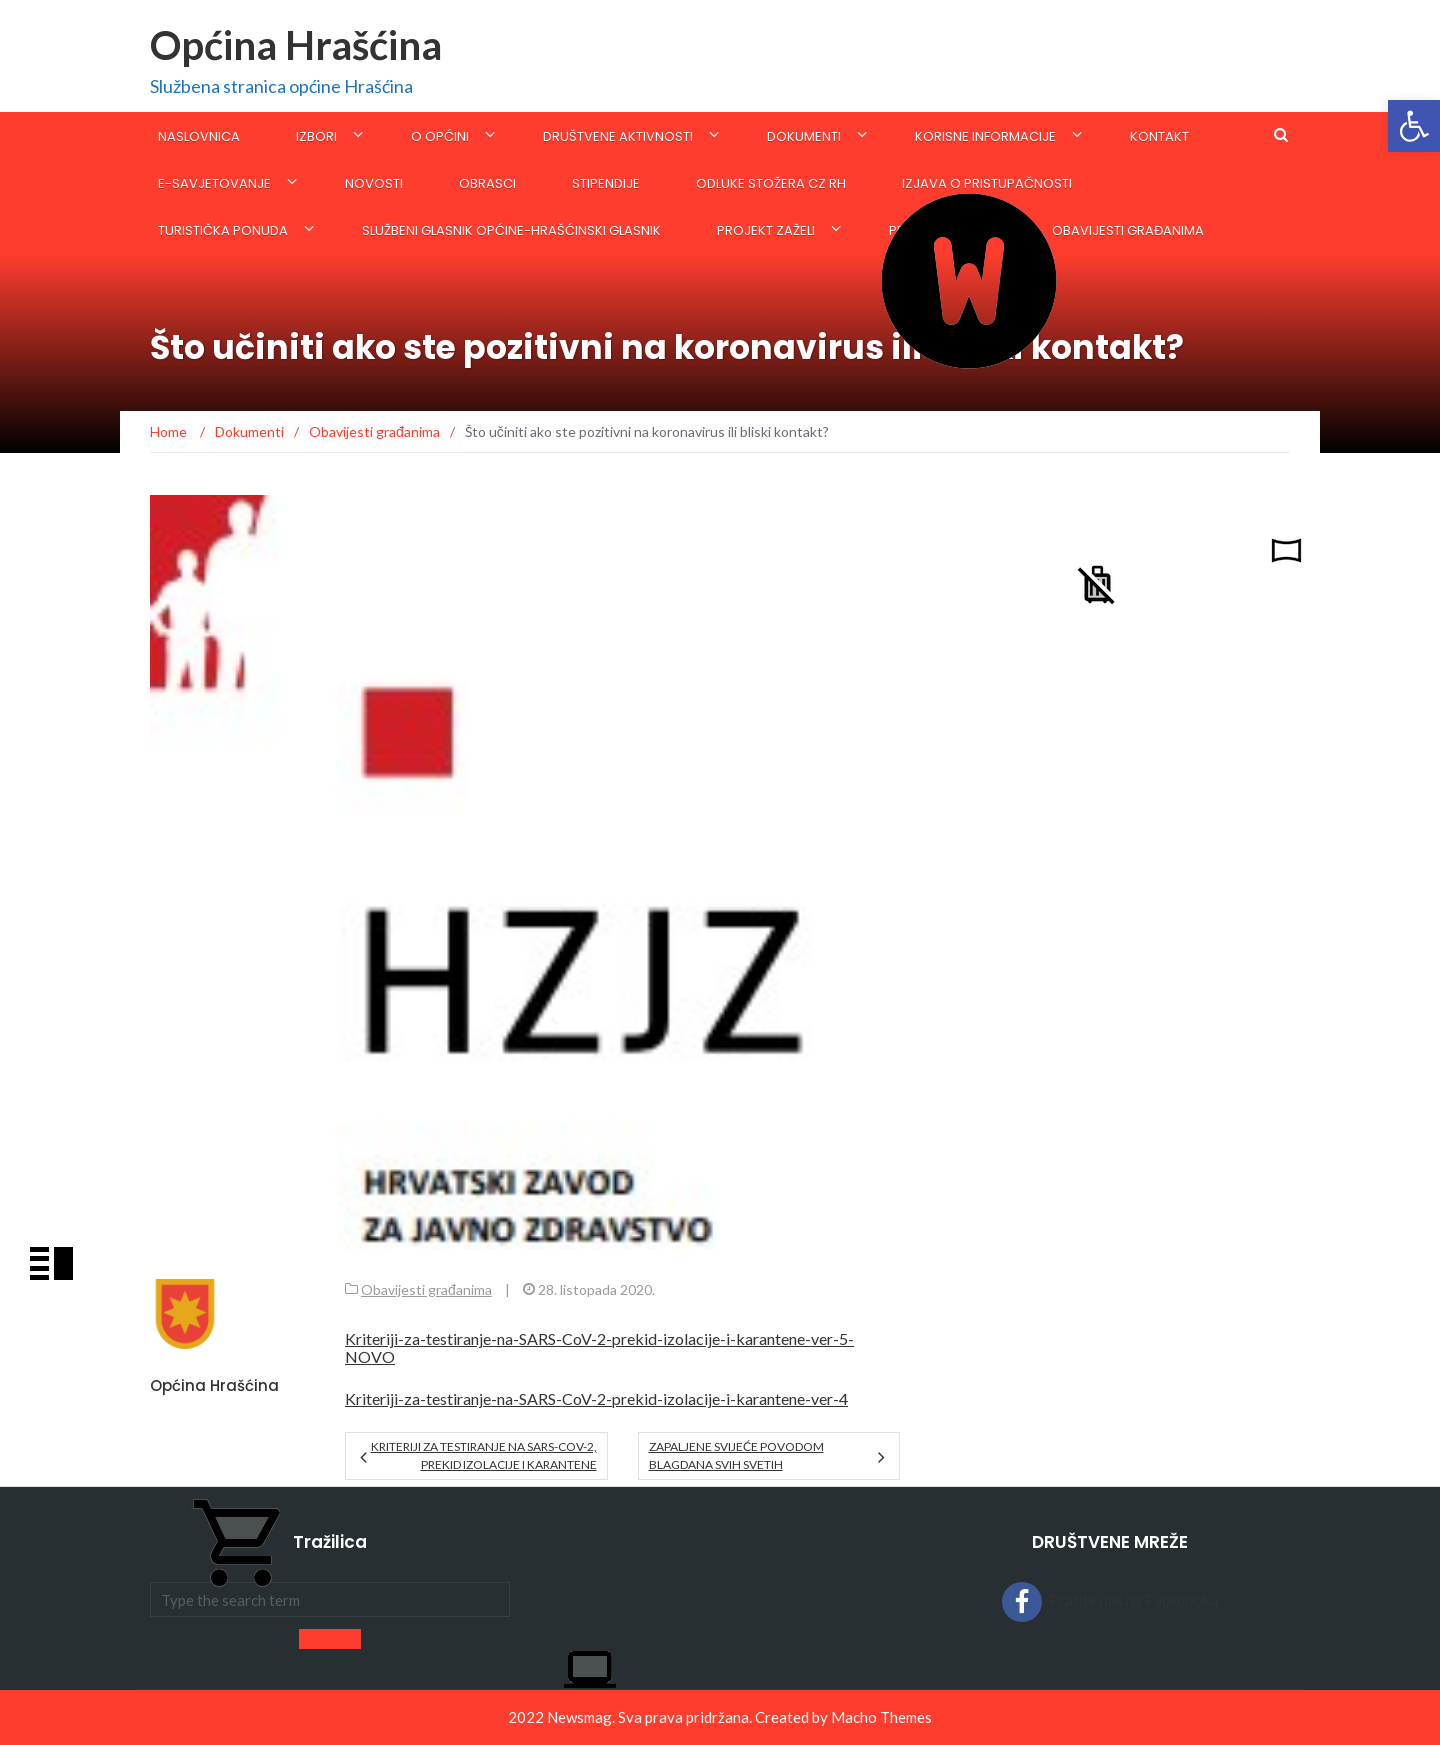 This screenshot has height=1745, width=1440. I want to click on access windows laptop or PC settings, so click(590, 1671).